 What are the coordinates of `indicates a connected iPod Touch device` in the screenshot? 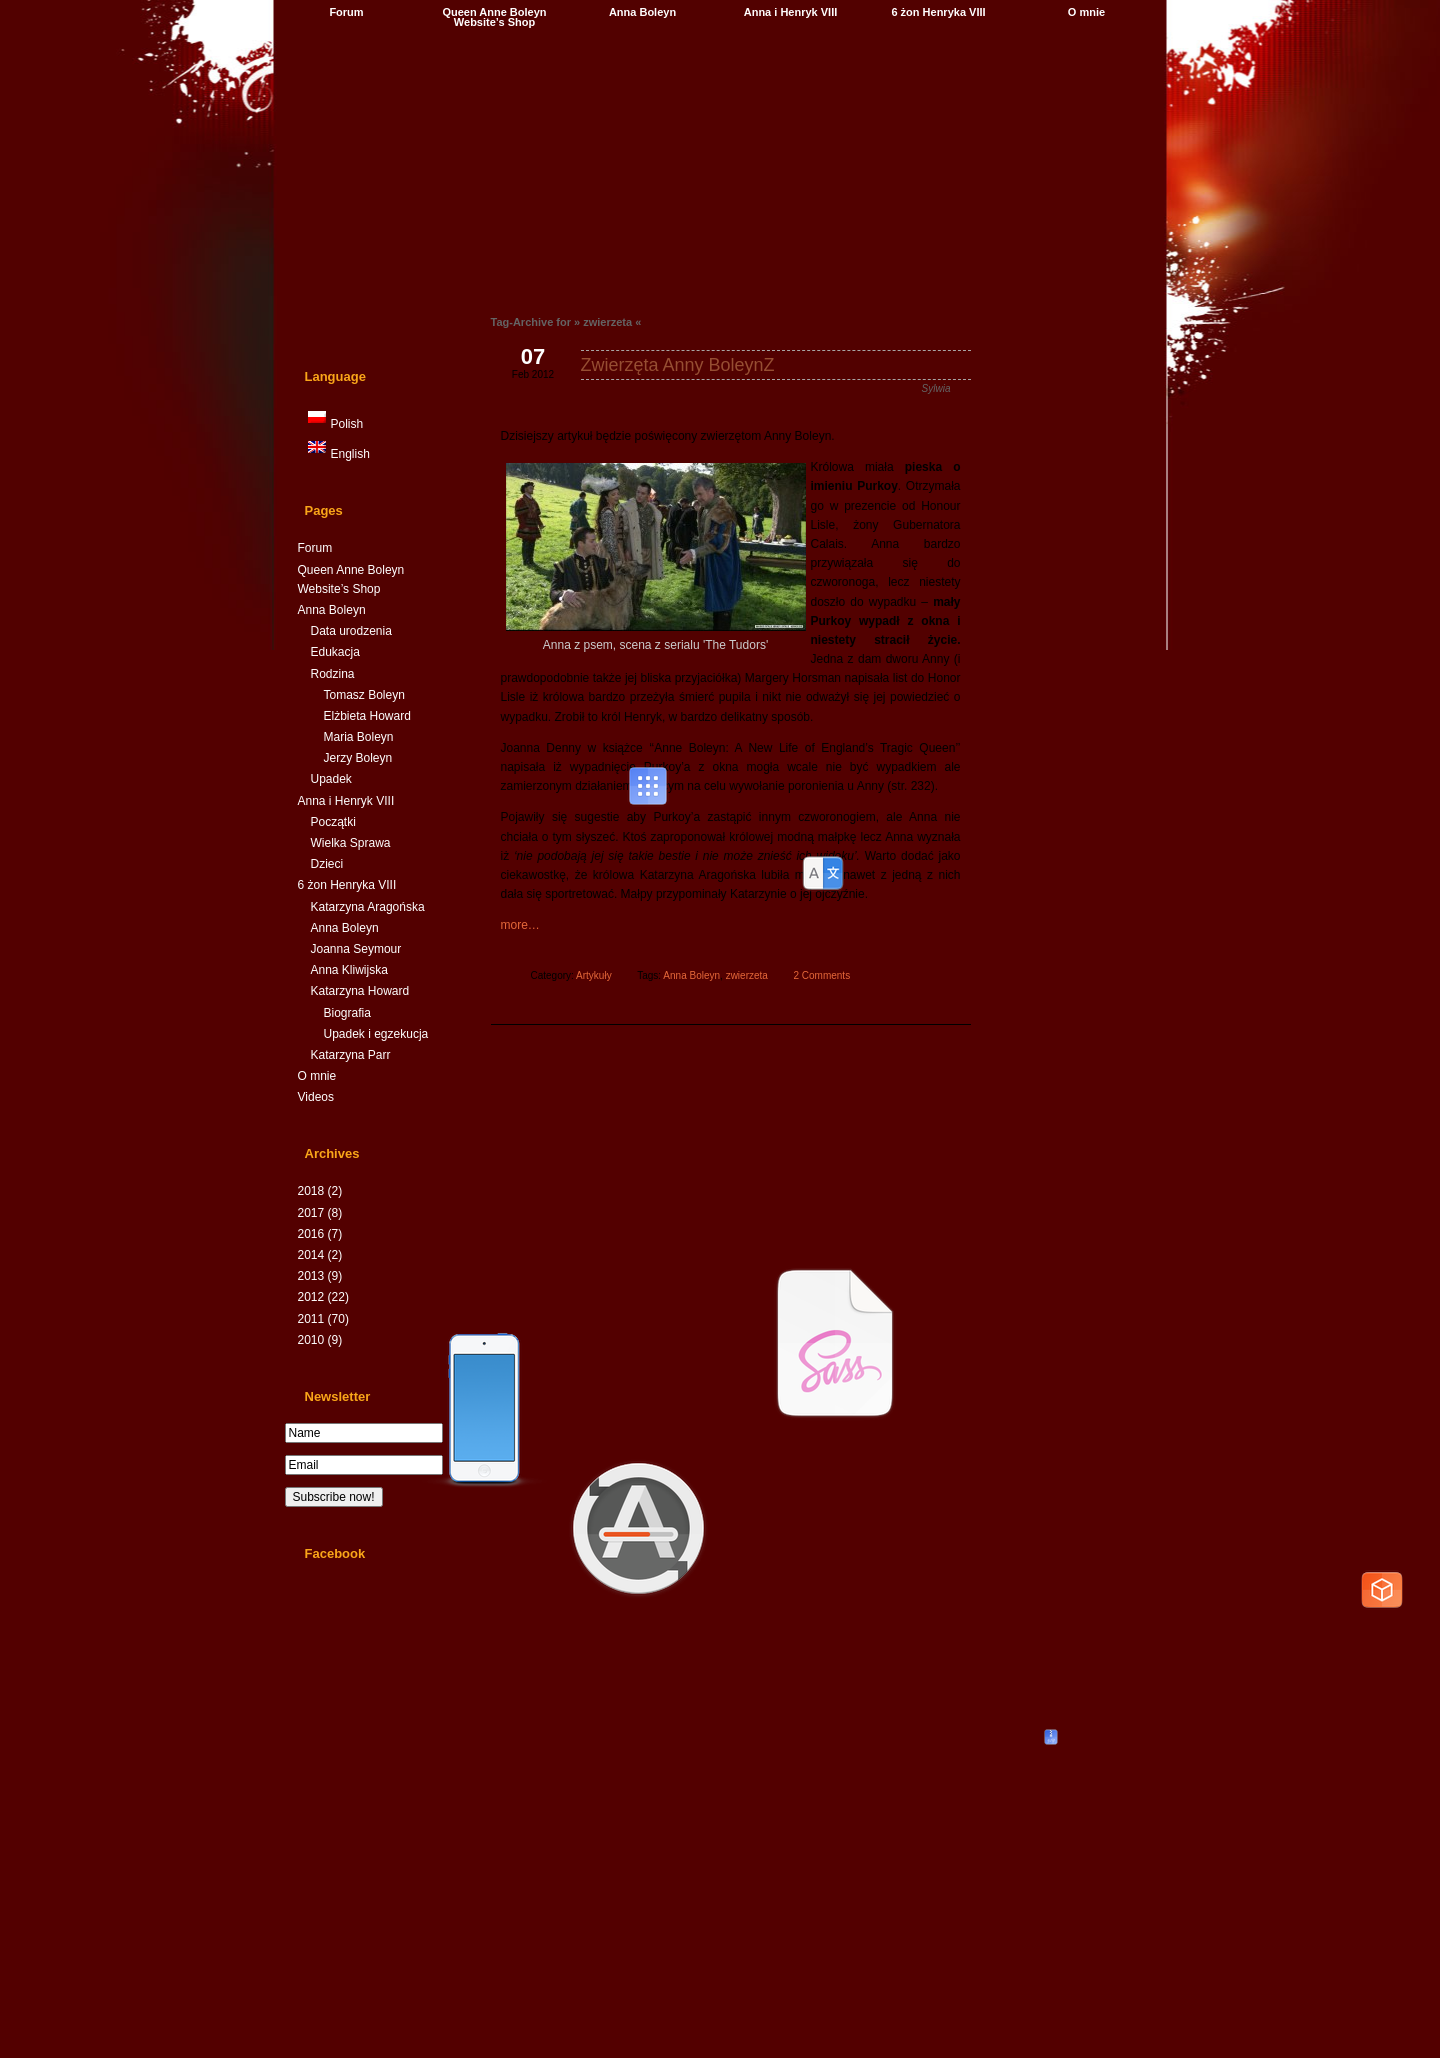 It's located at (484, 1410).